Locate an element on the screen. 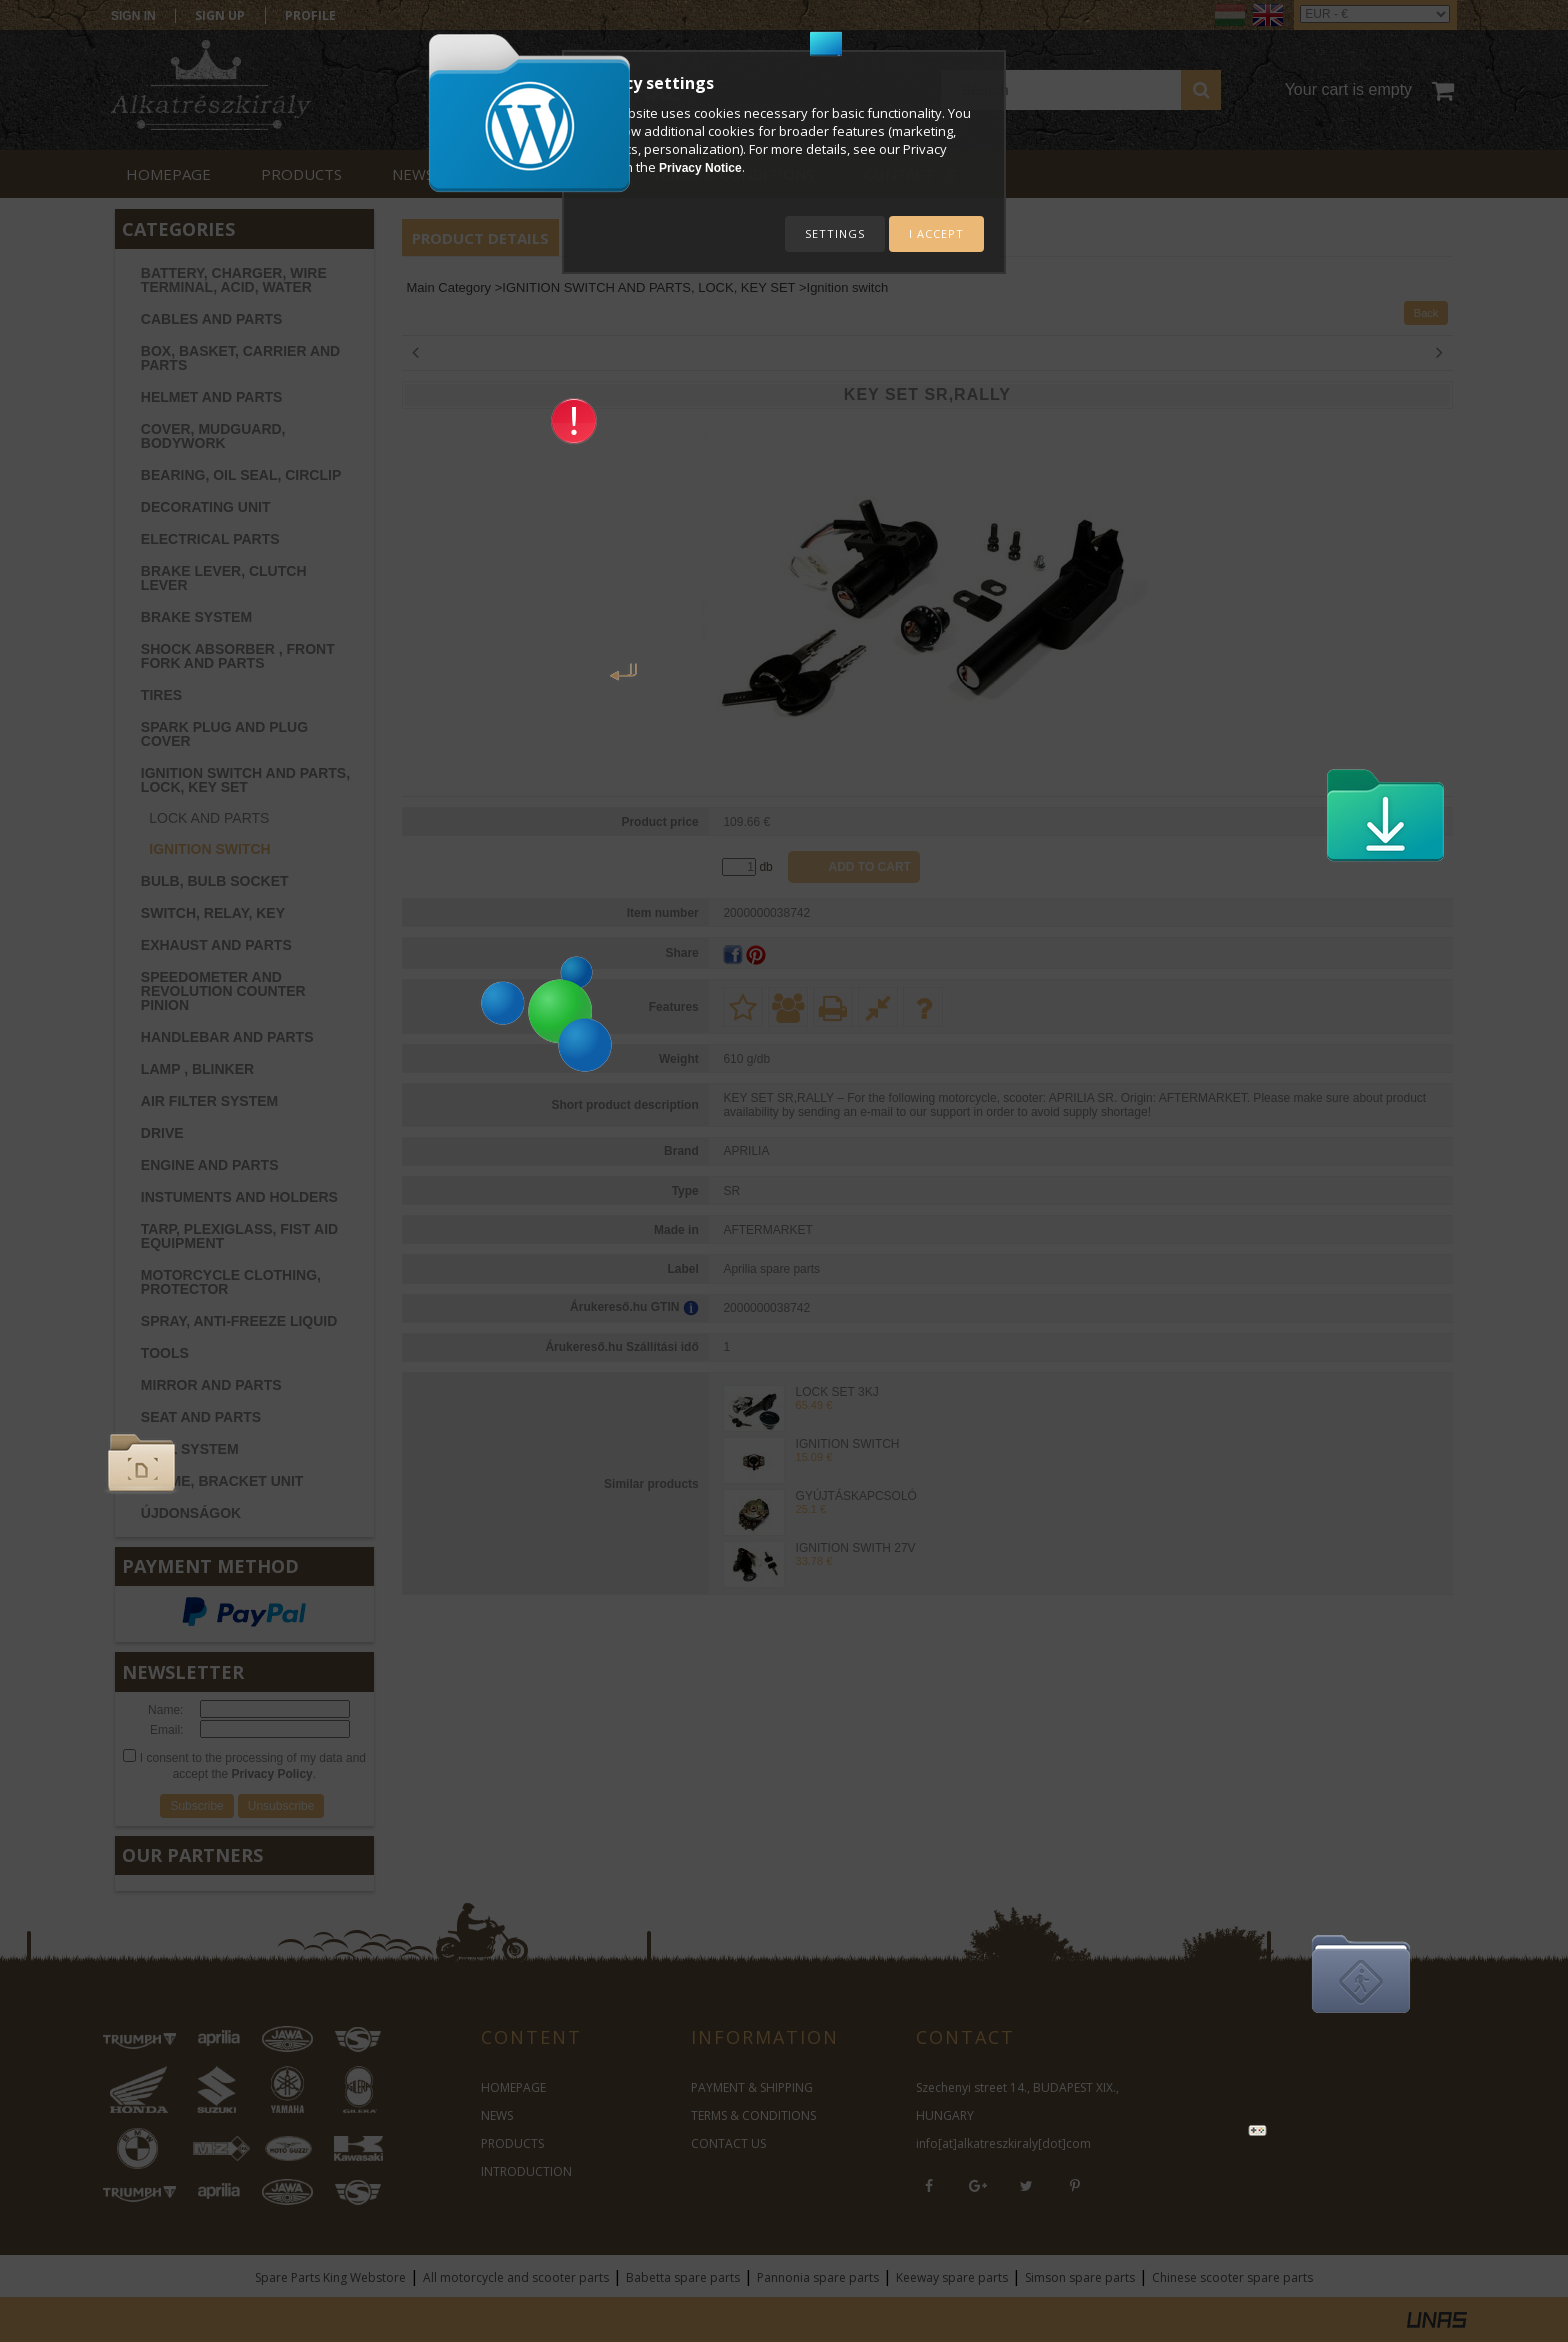 This screenshot has height=2342, width=1568. reply to all recipients of an email is located at coordinates (623, 670).